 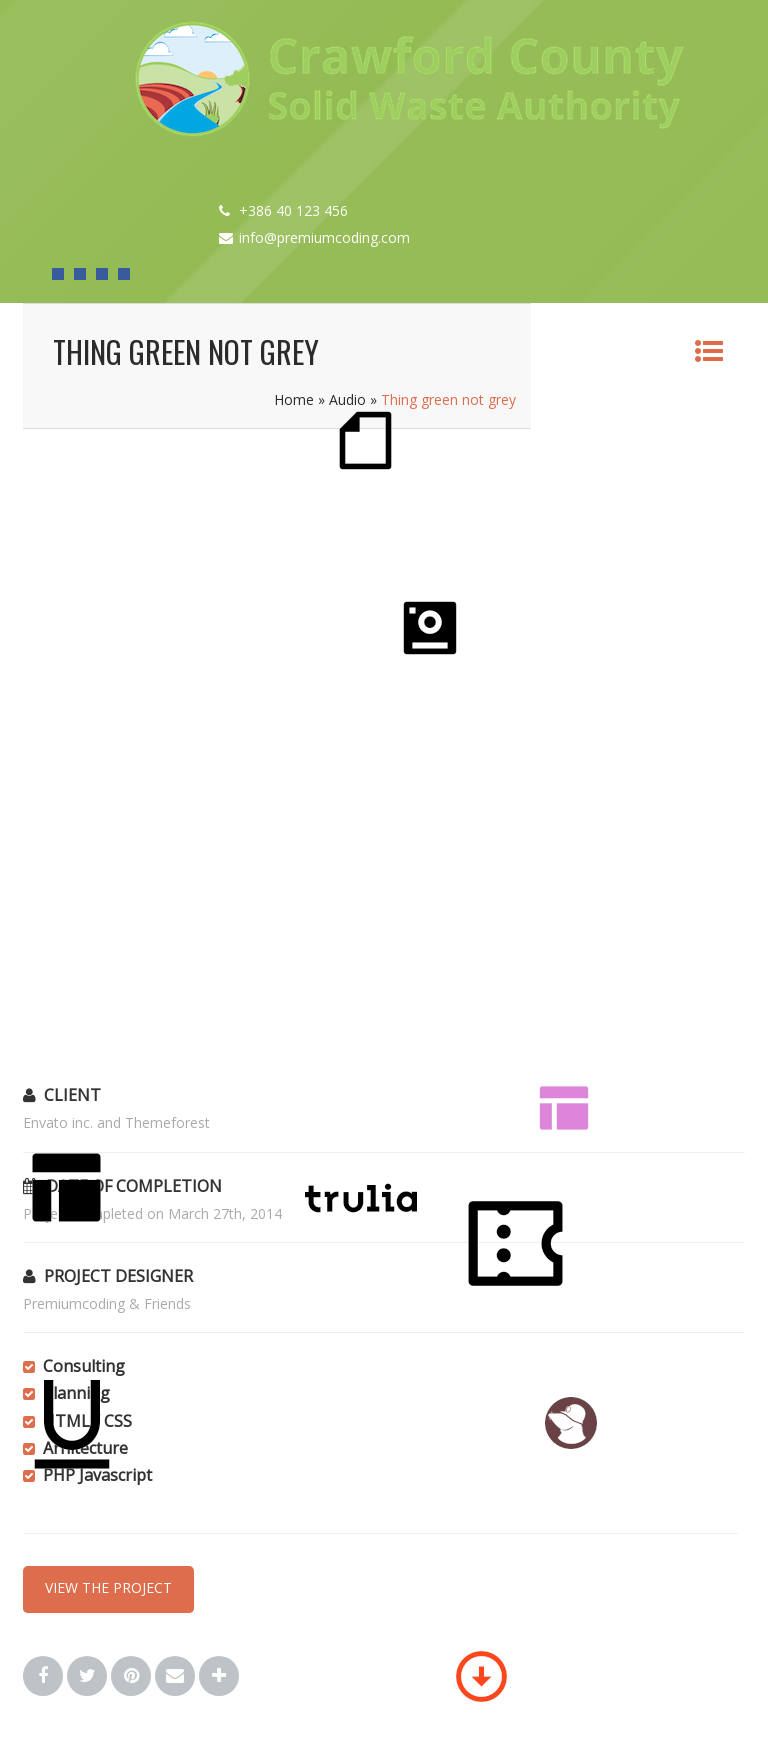 What do you see at coordinates (481, 1676) in the screenshot?
I see `download a file or content` at bounding box center [481, 1676].